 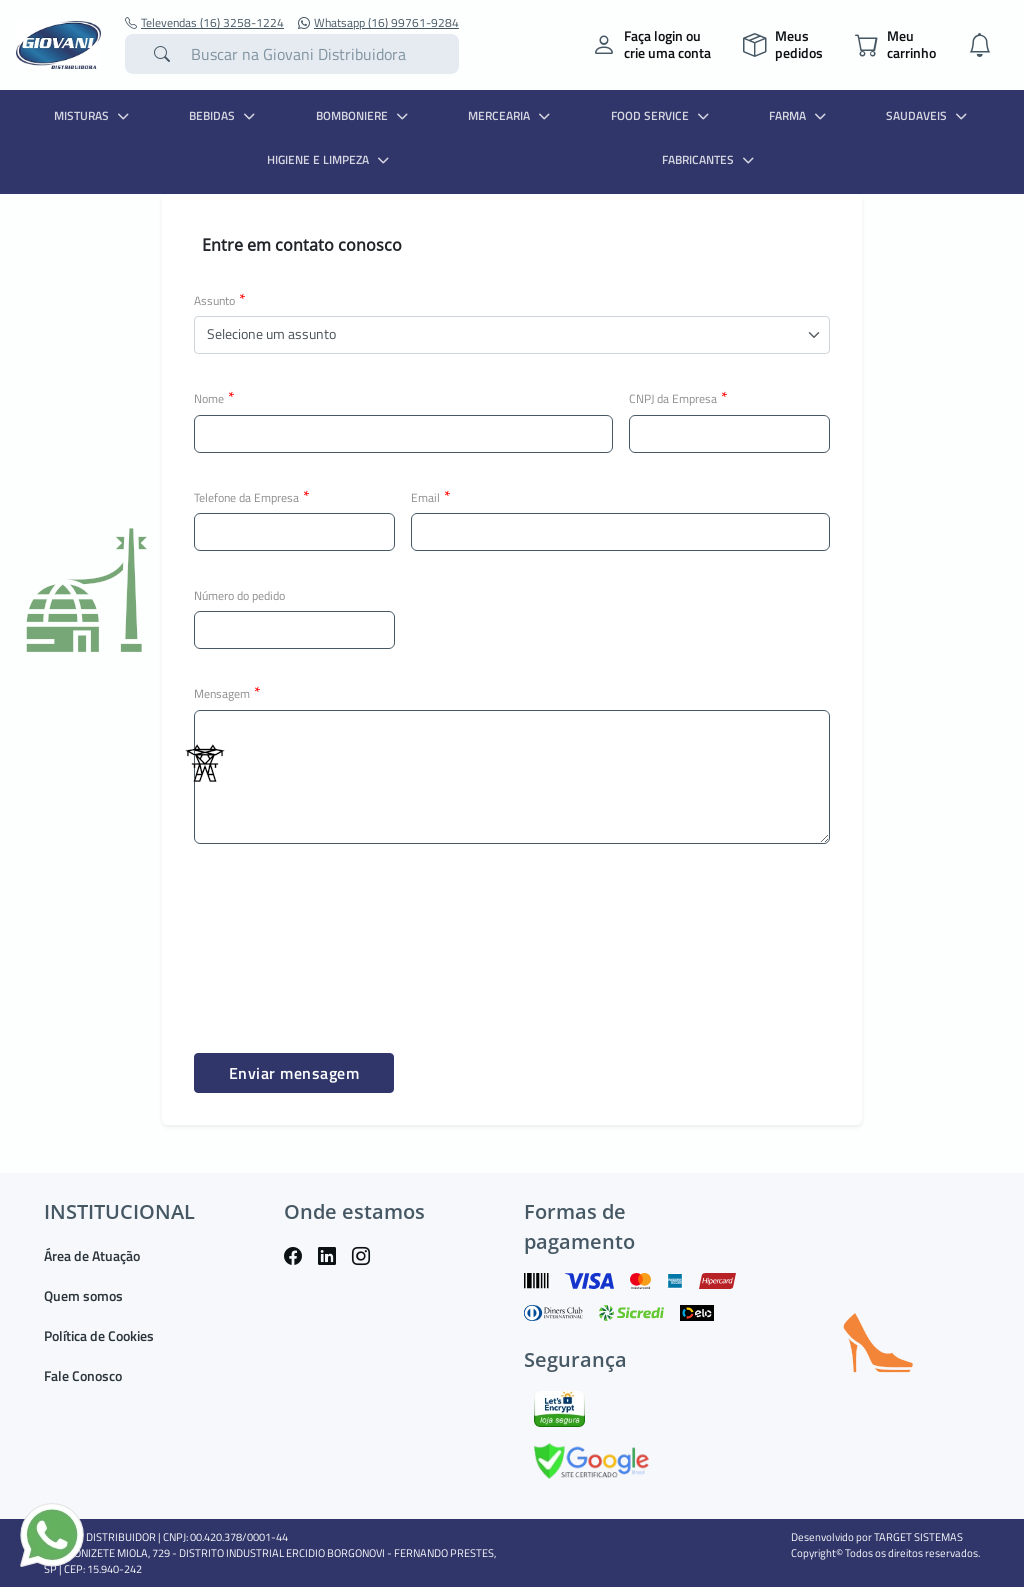 What do you see at coordinates (878, 1342) in the screenshot?
I see `browse women's footwear category` at bounding box center [878, 1342].